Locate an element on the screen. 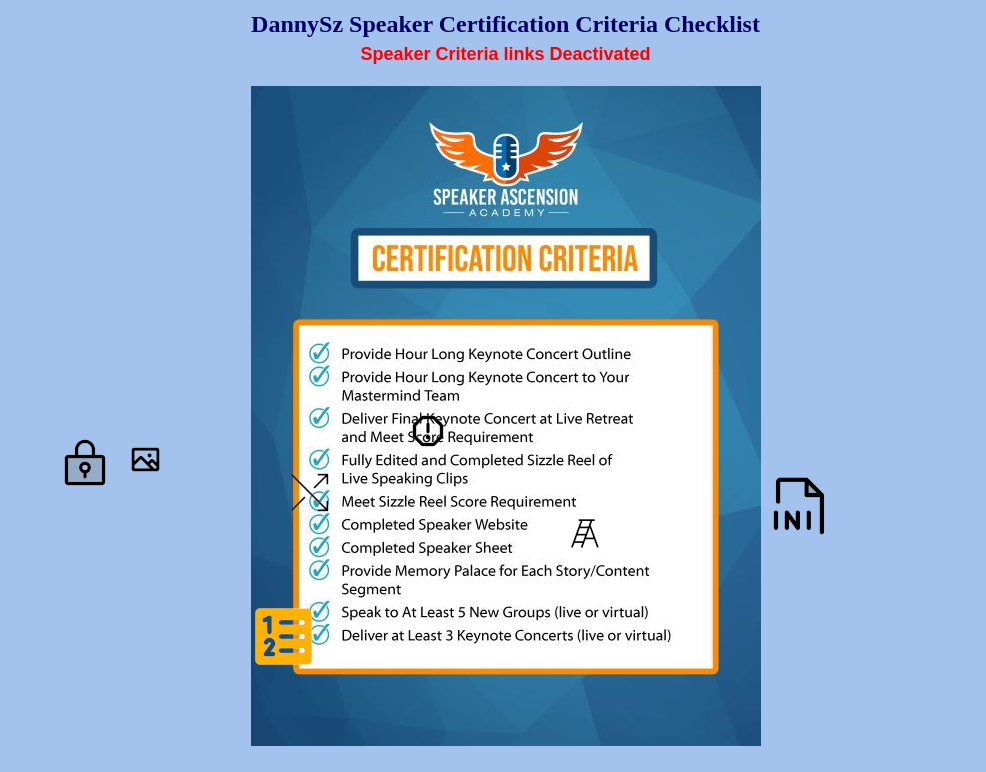 This screenshot has height=772, width=986. shuffle or randomize playback order is located at coordinates (309, 492).